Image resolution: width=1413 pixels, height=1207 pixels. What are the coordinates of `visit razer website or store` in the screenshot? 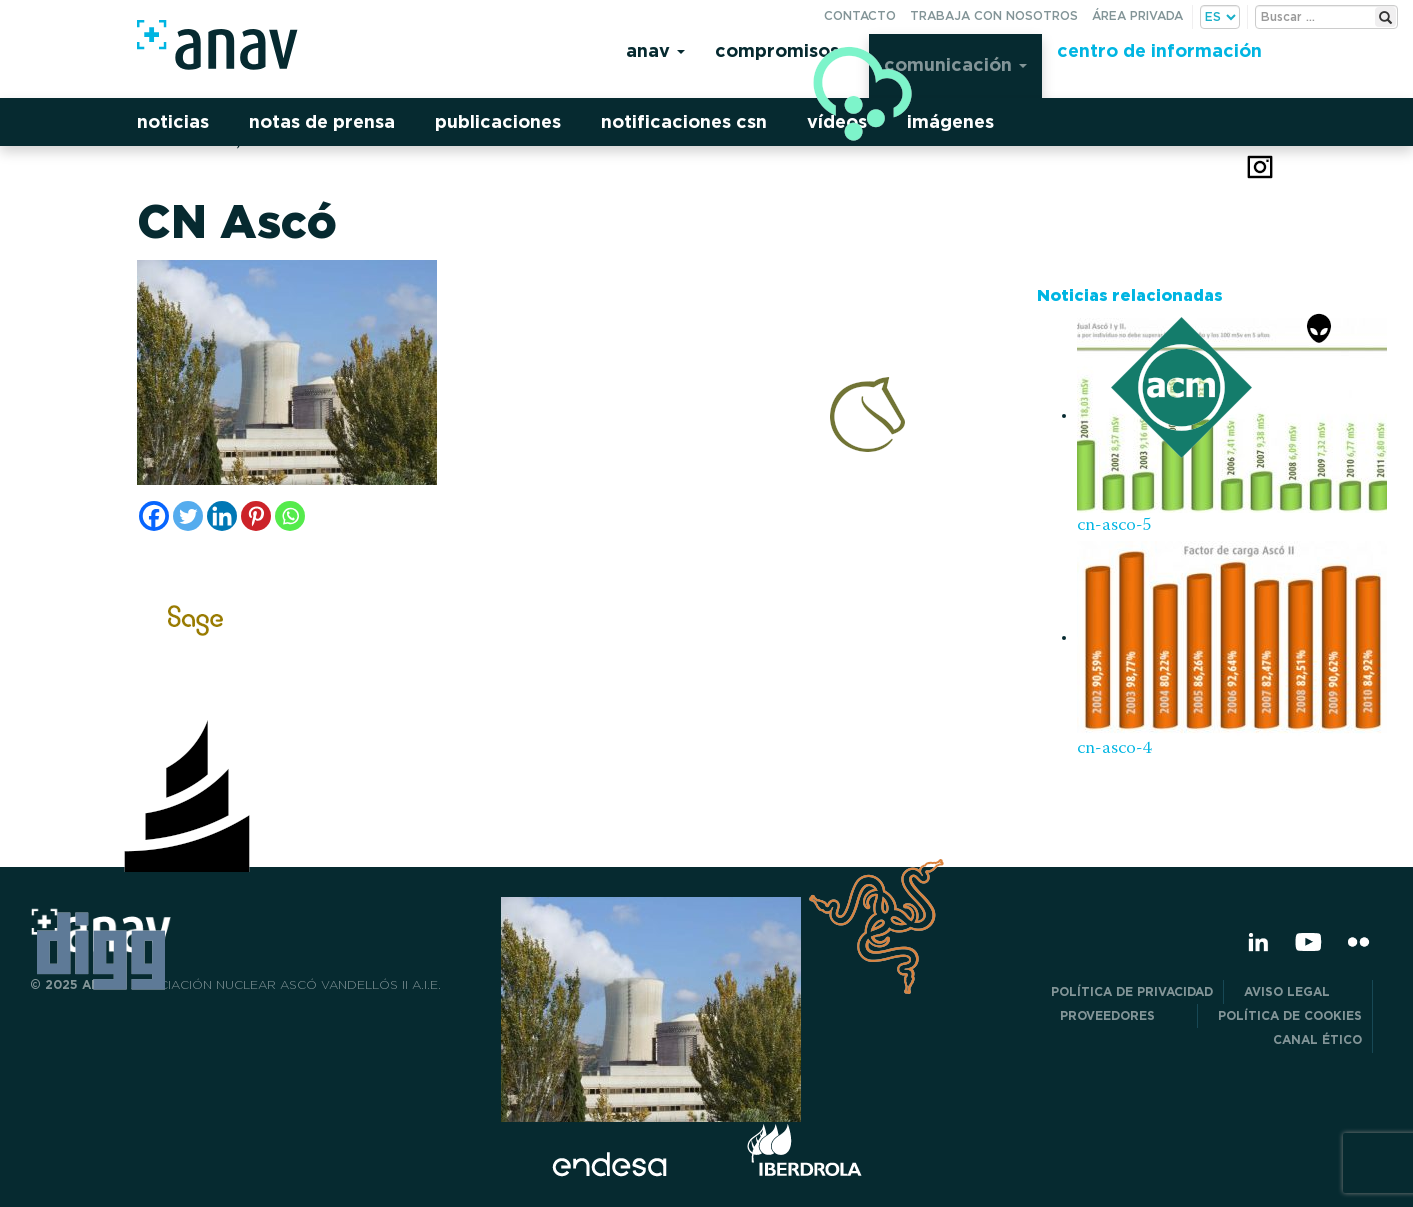 It's located at (876, 926).